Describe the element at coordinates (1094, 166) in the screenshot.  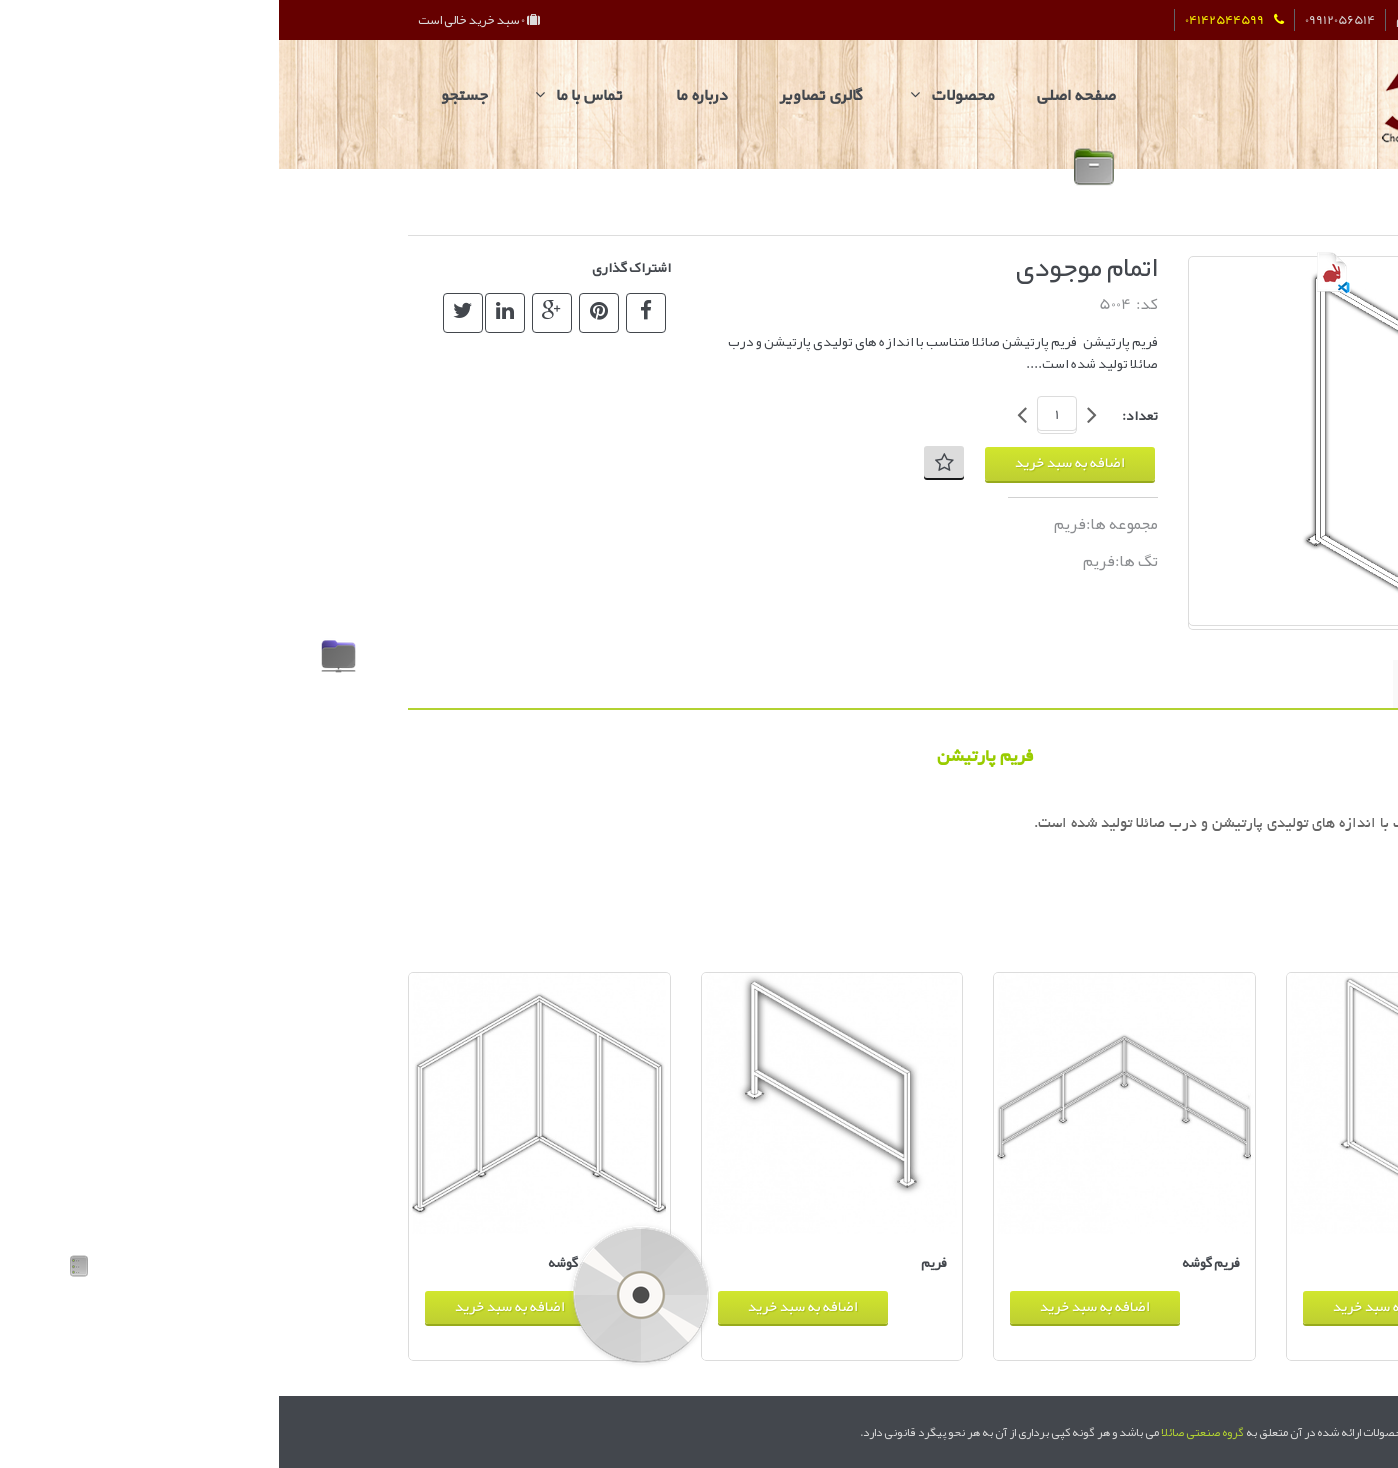
I see `open the nautilus file manager` at that location.